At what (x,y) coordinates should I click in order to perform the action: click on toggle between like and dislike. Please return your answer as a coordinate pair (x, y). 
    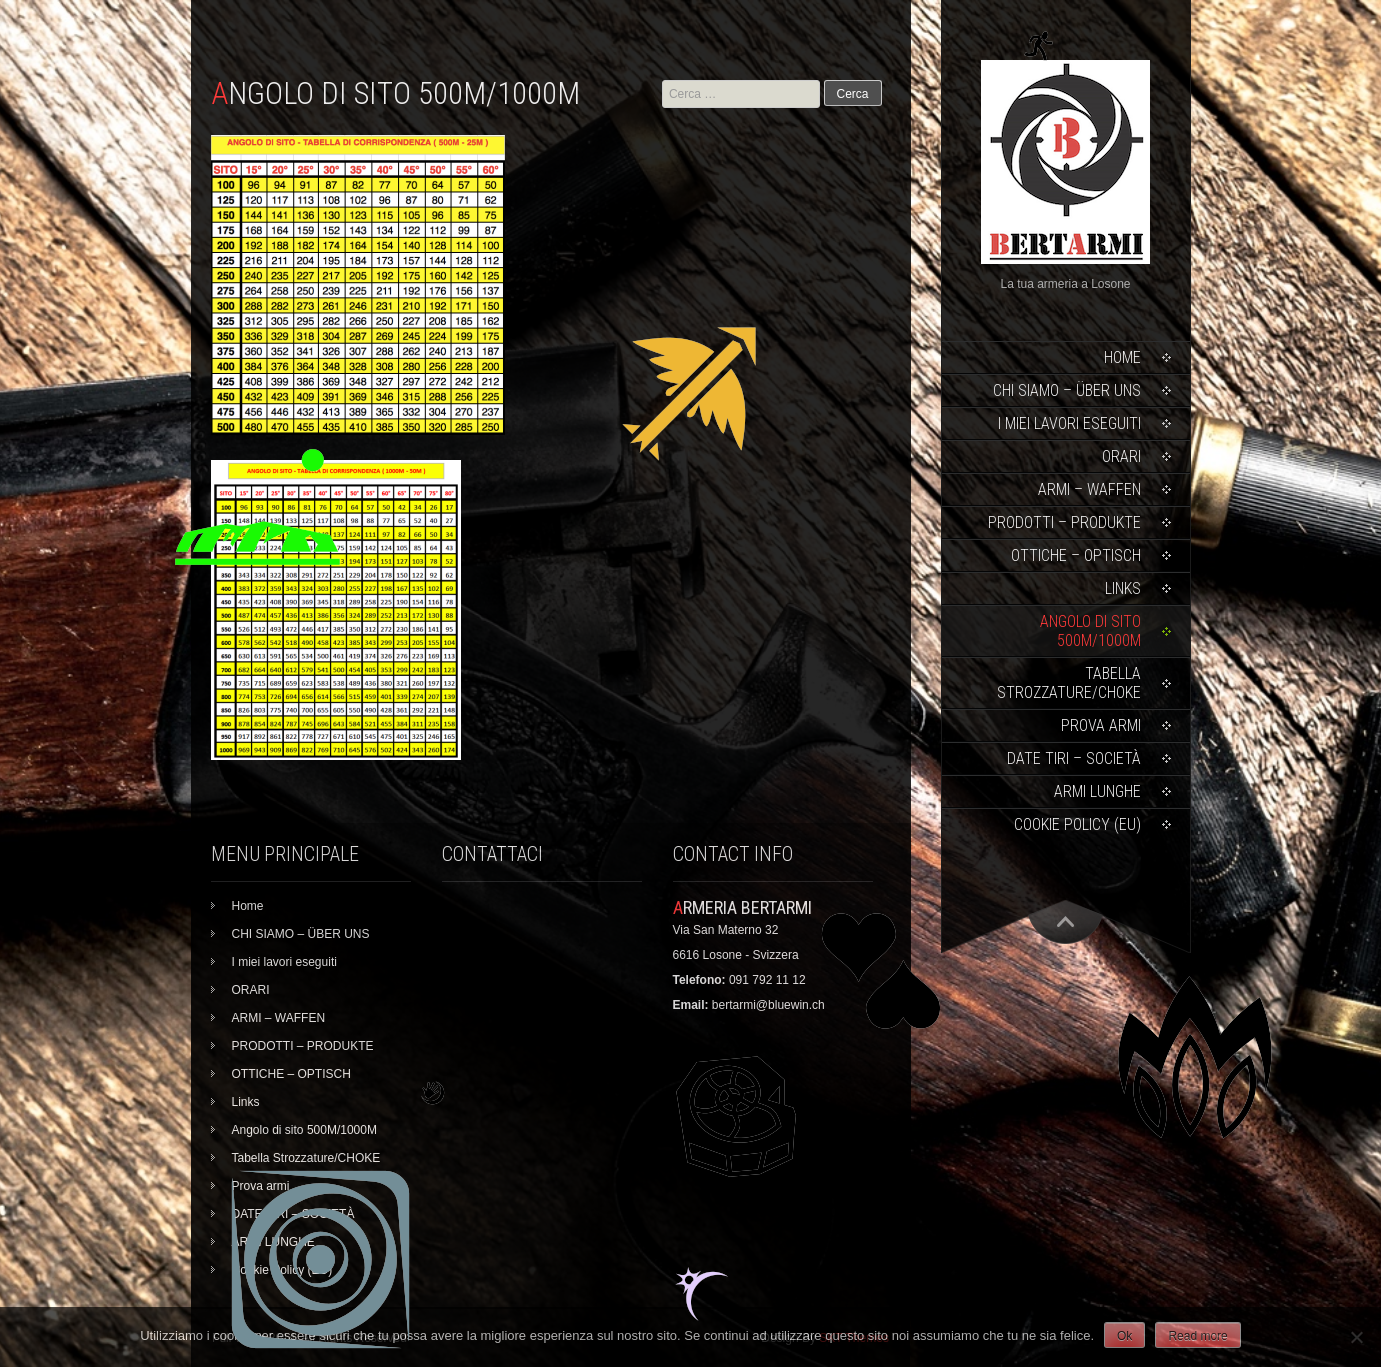
    Looking at the image, I should click on (881, 971).